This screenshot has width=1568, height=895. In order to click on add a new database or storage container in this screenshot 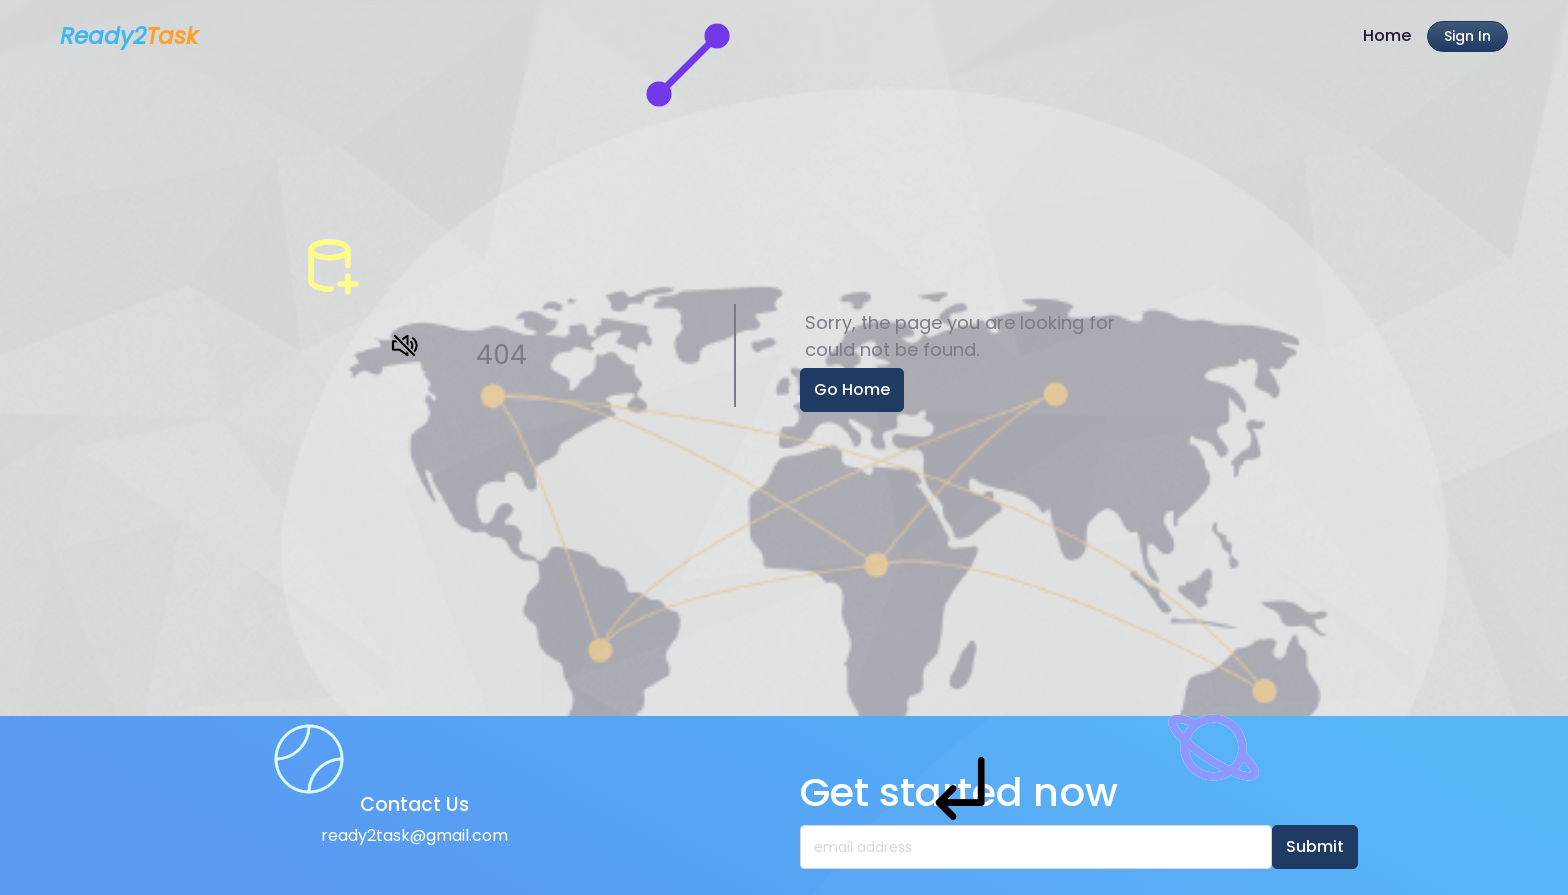, I will do `click(329, 265)`.